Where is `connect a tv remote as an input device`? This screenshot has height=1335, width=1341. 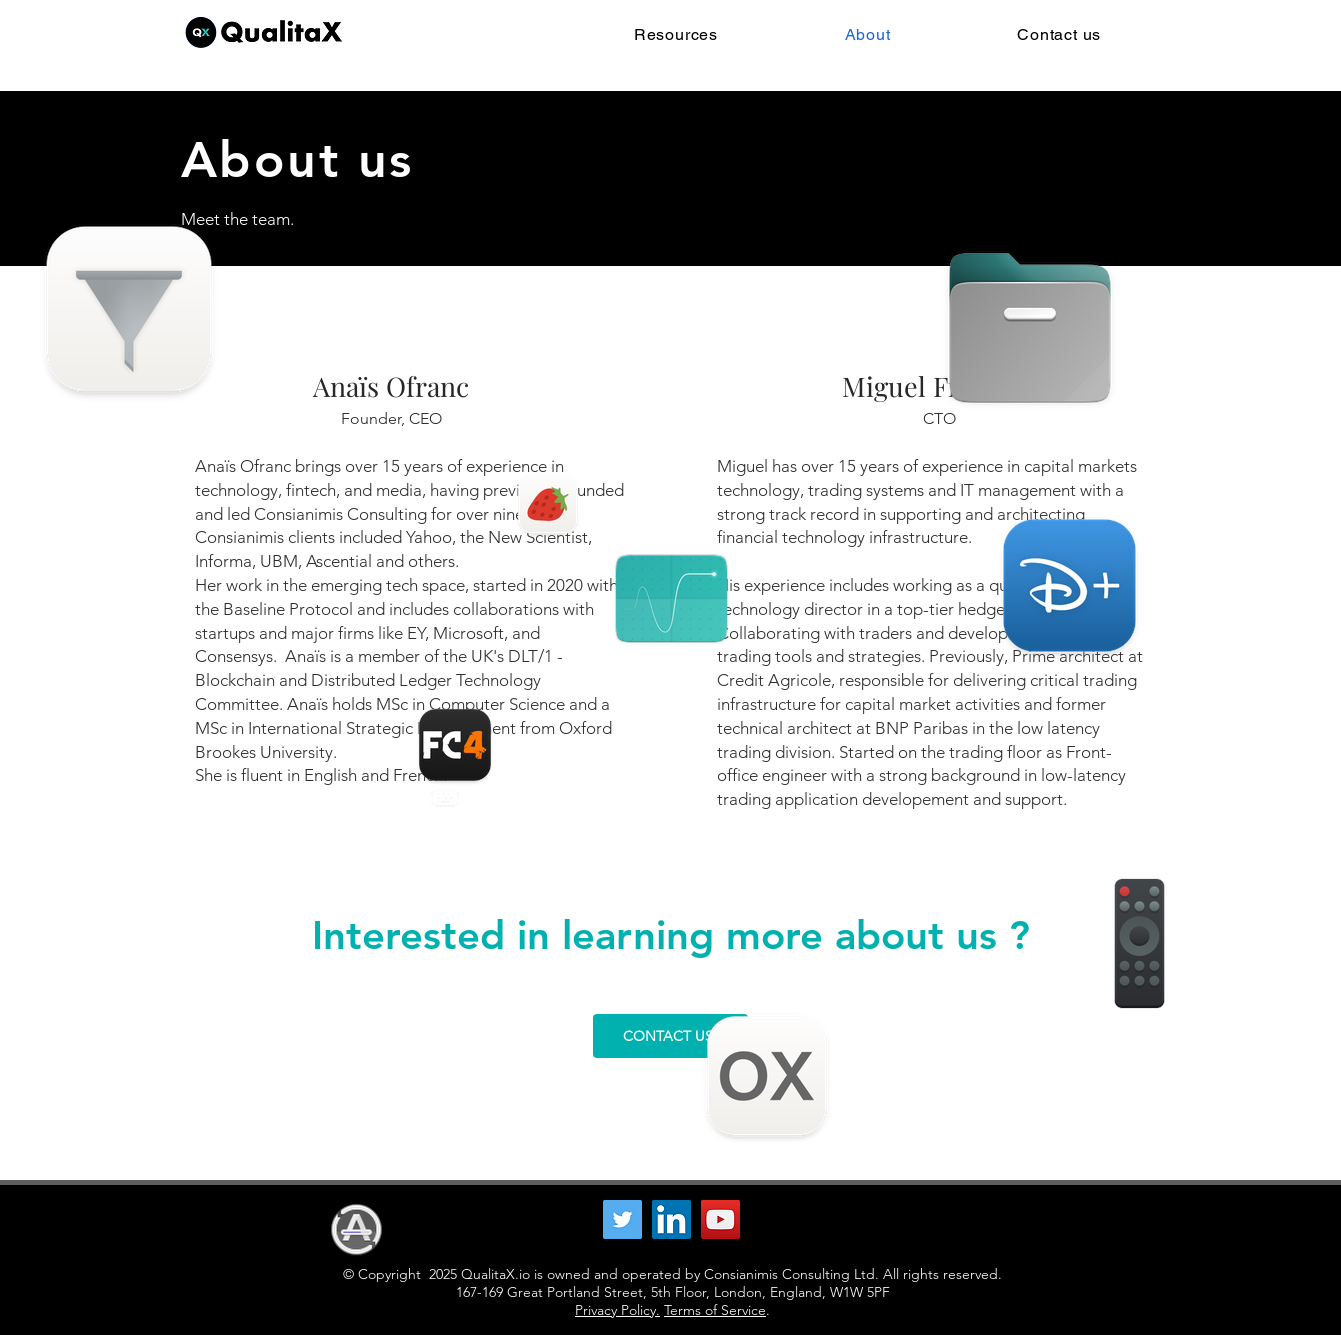 connect a tv remote as an input device is located at coordinates (1139, 943).